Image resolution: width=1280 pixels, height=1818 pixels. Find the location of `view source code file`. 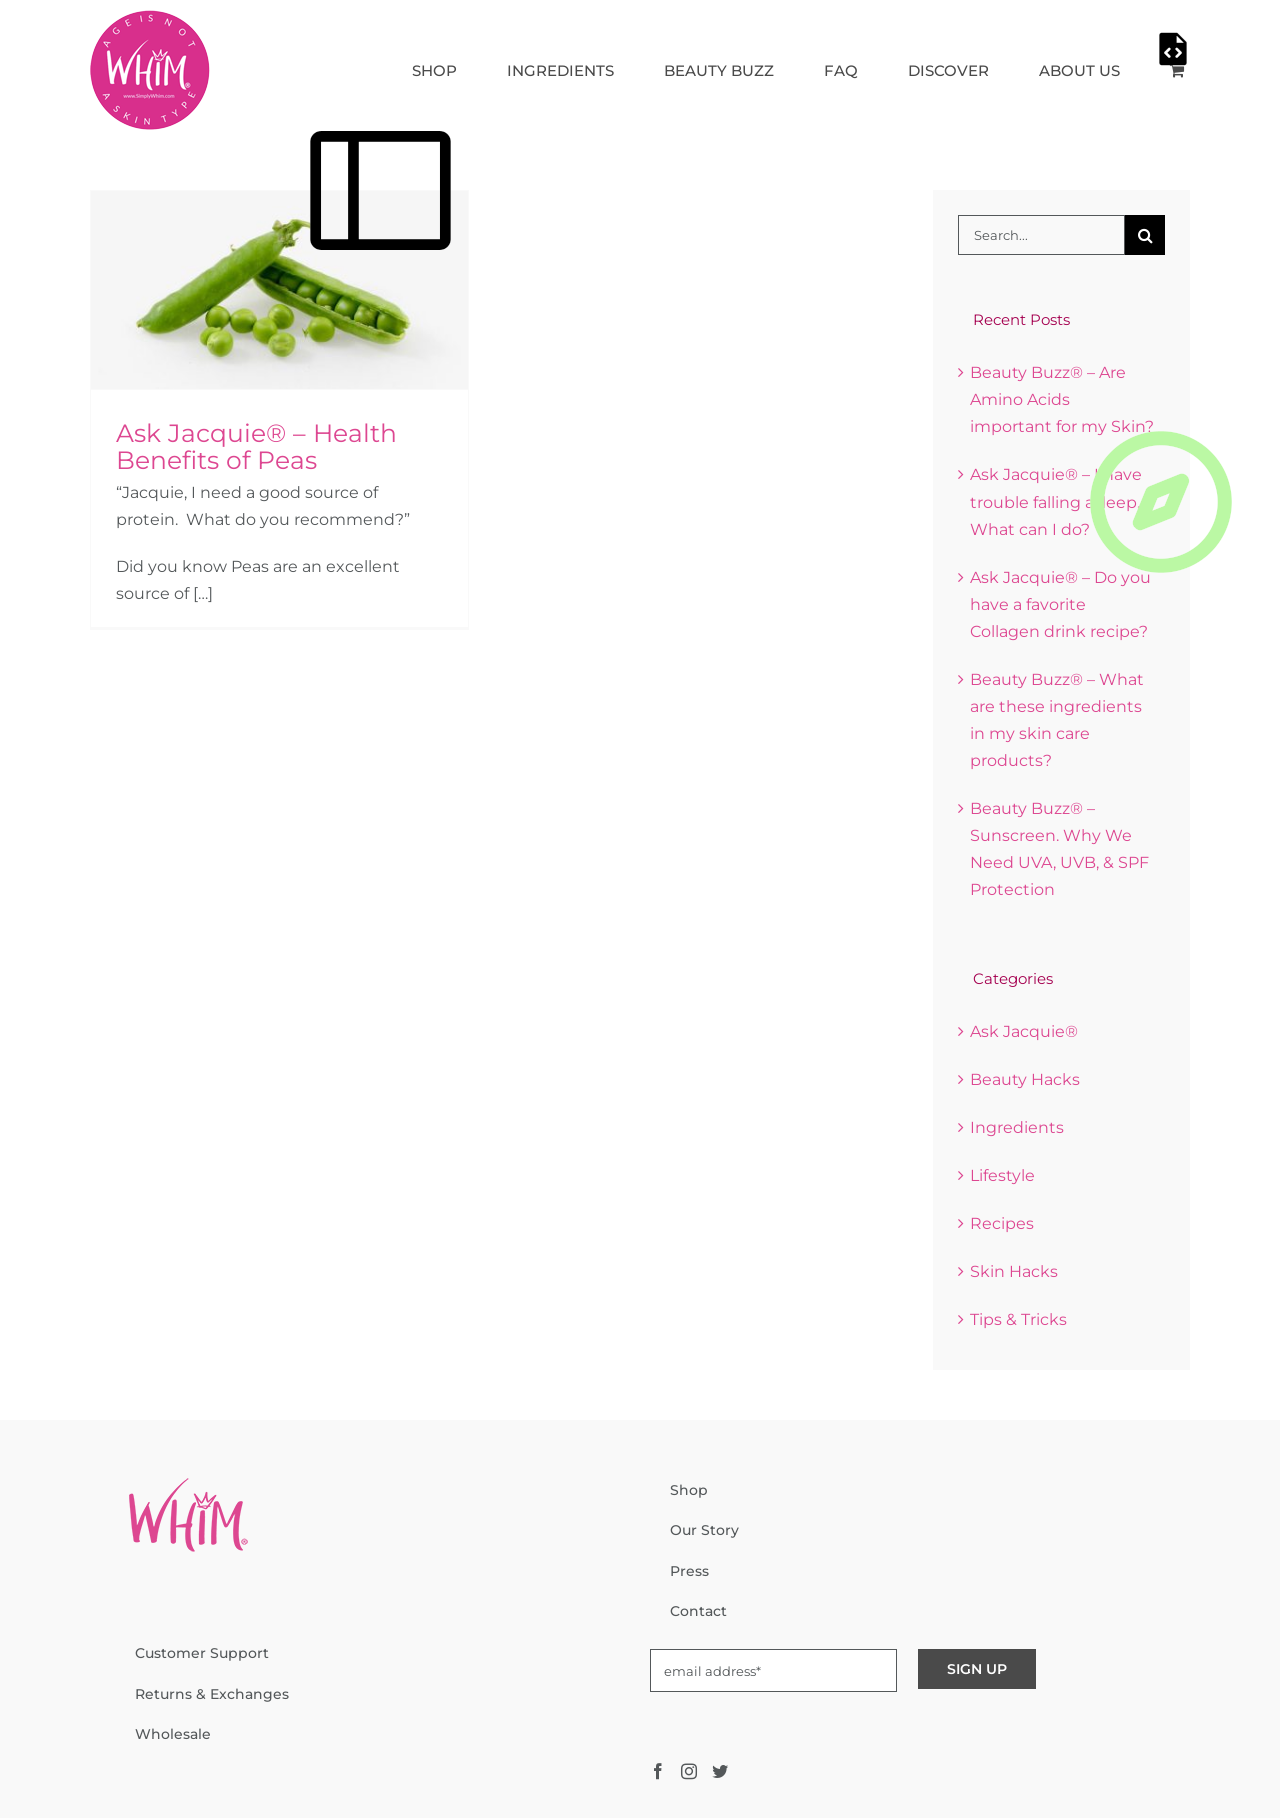

view source code file is located at coordinates (1173, 49).